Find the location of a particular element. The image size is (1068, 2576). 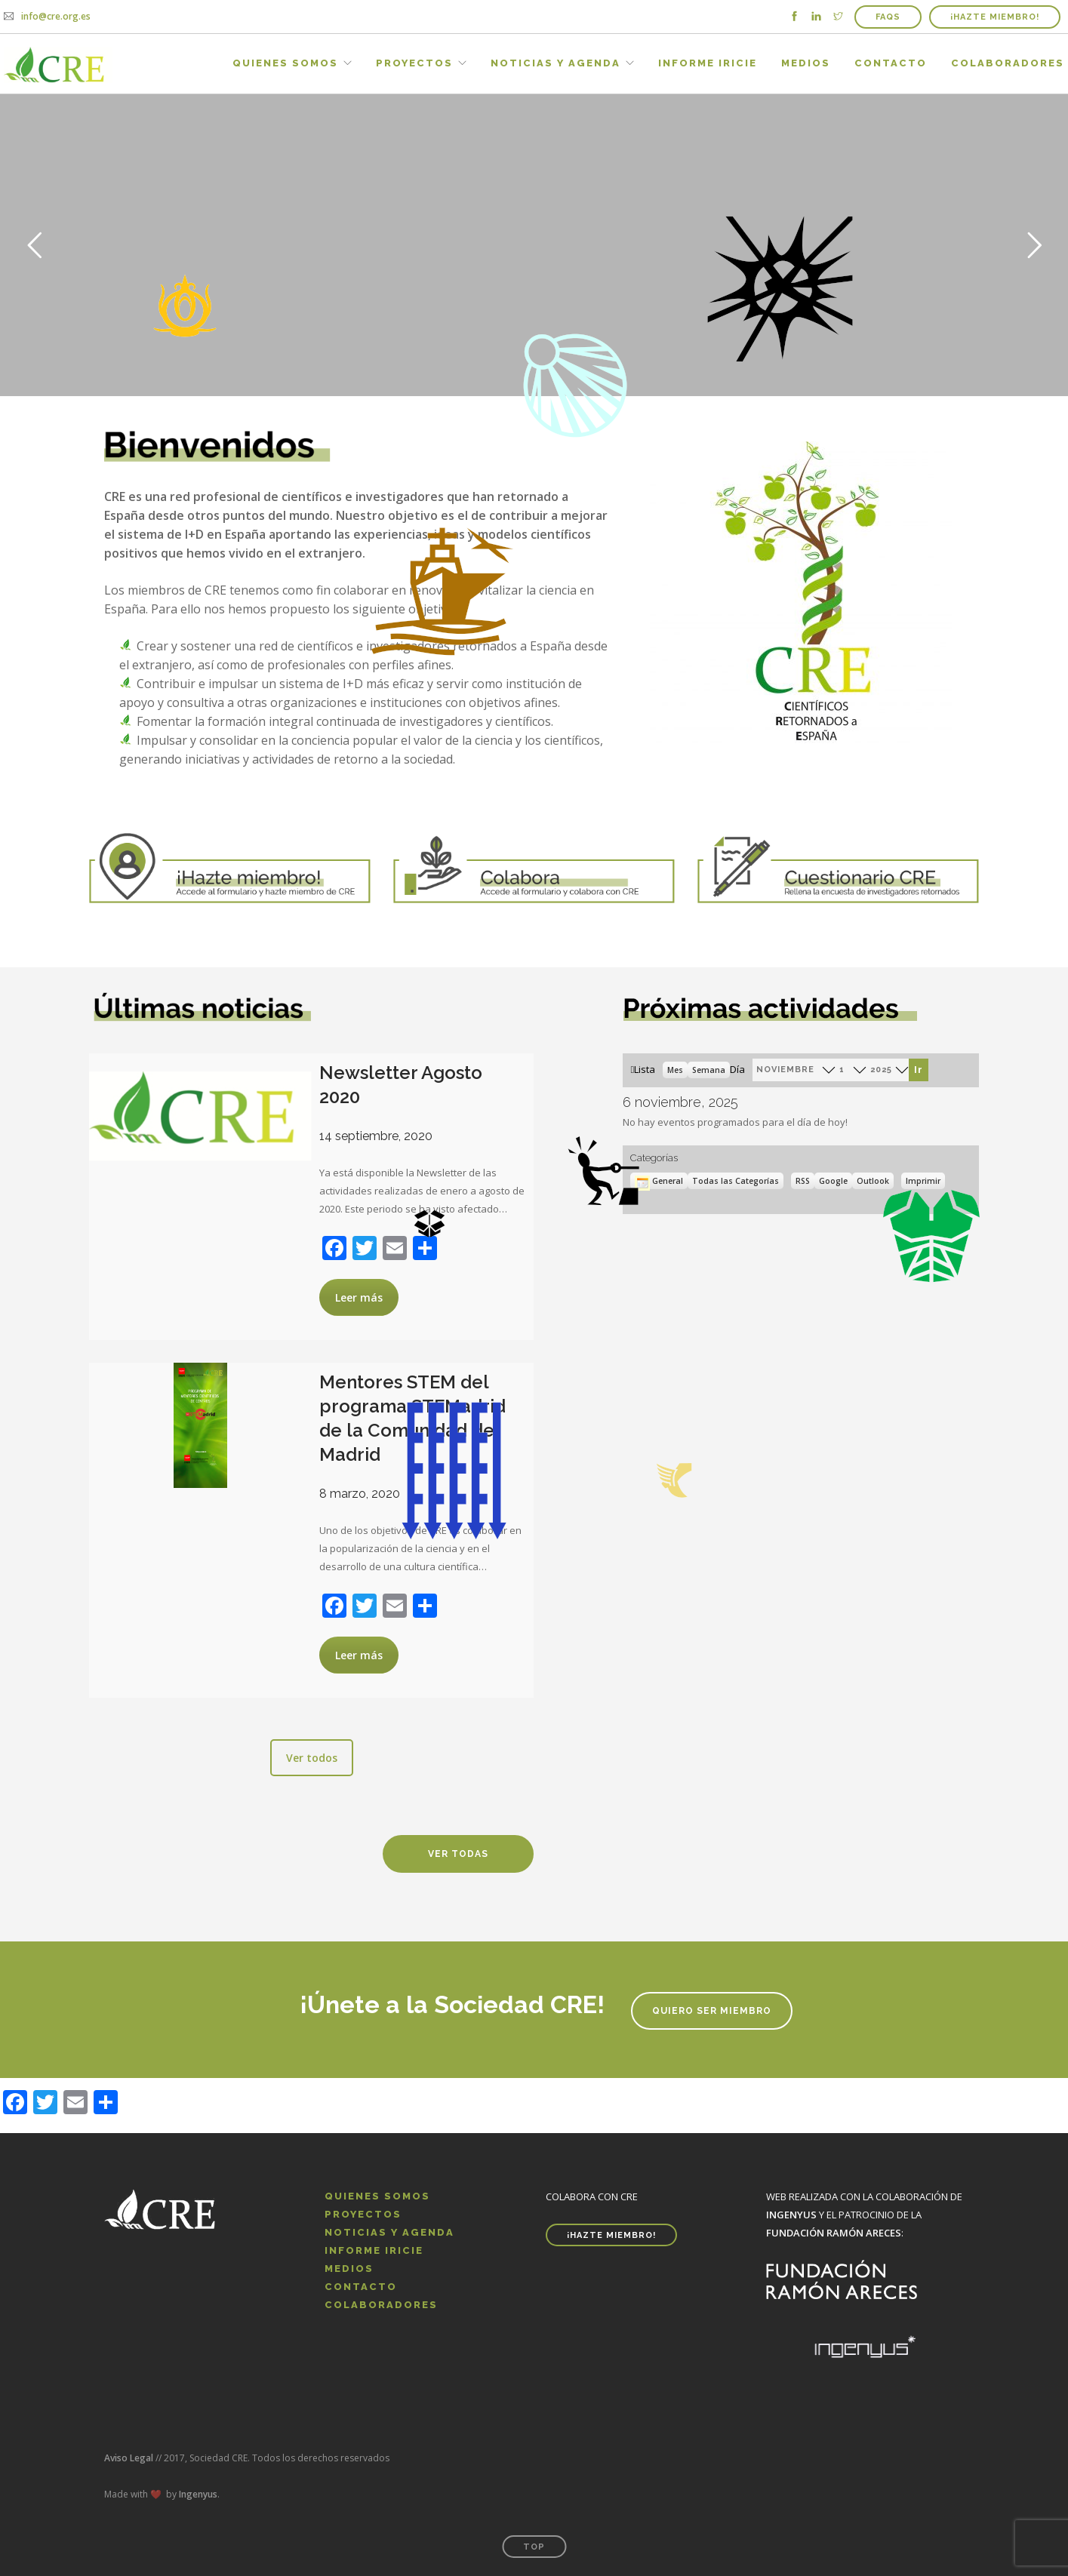

view package or shipping details is located at coordinates (429, 1224).